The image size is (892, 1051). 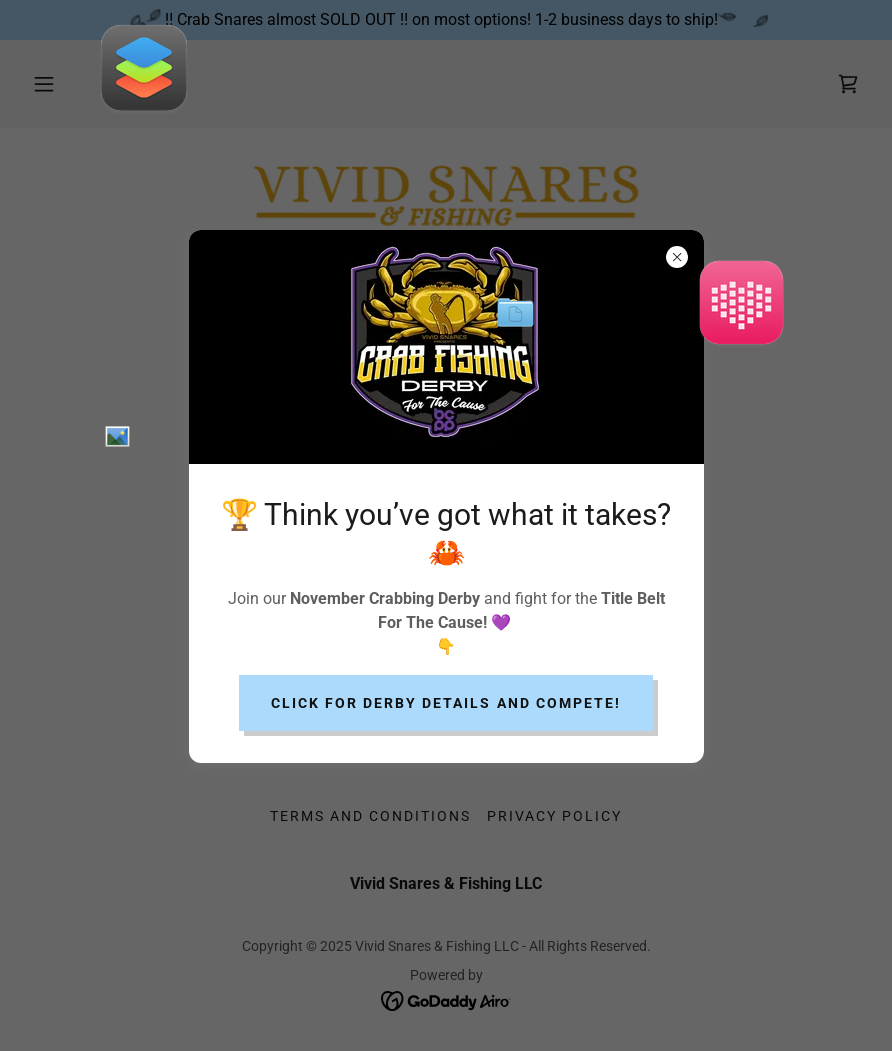 What do you see at coordinates (515, 312) in the screenshot?
I see `open your documents folder` at bounding box center [515, 312].